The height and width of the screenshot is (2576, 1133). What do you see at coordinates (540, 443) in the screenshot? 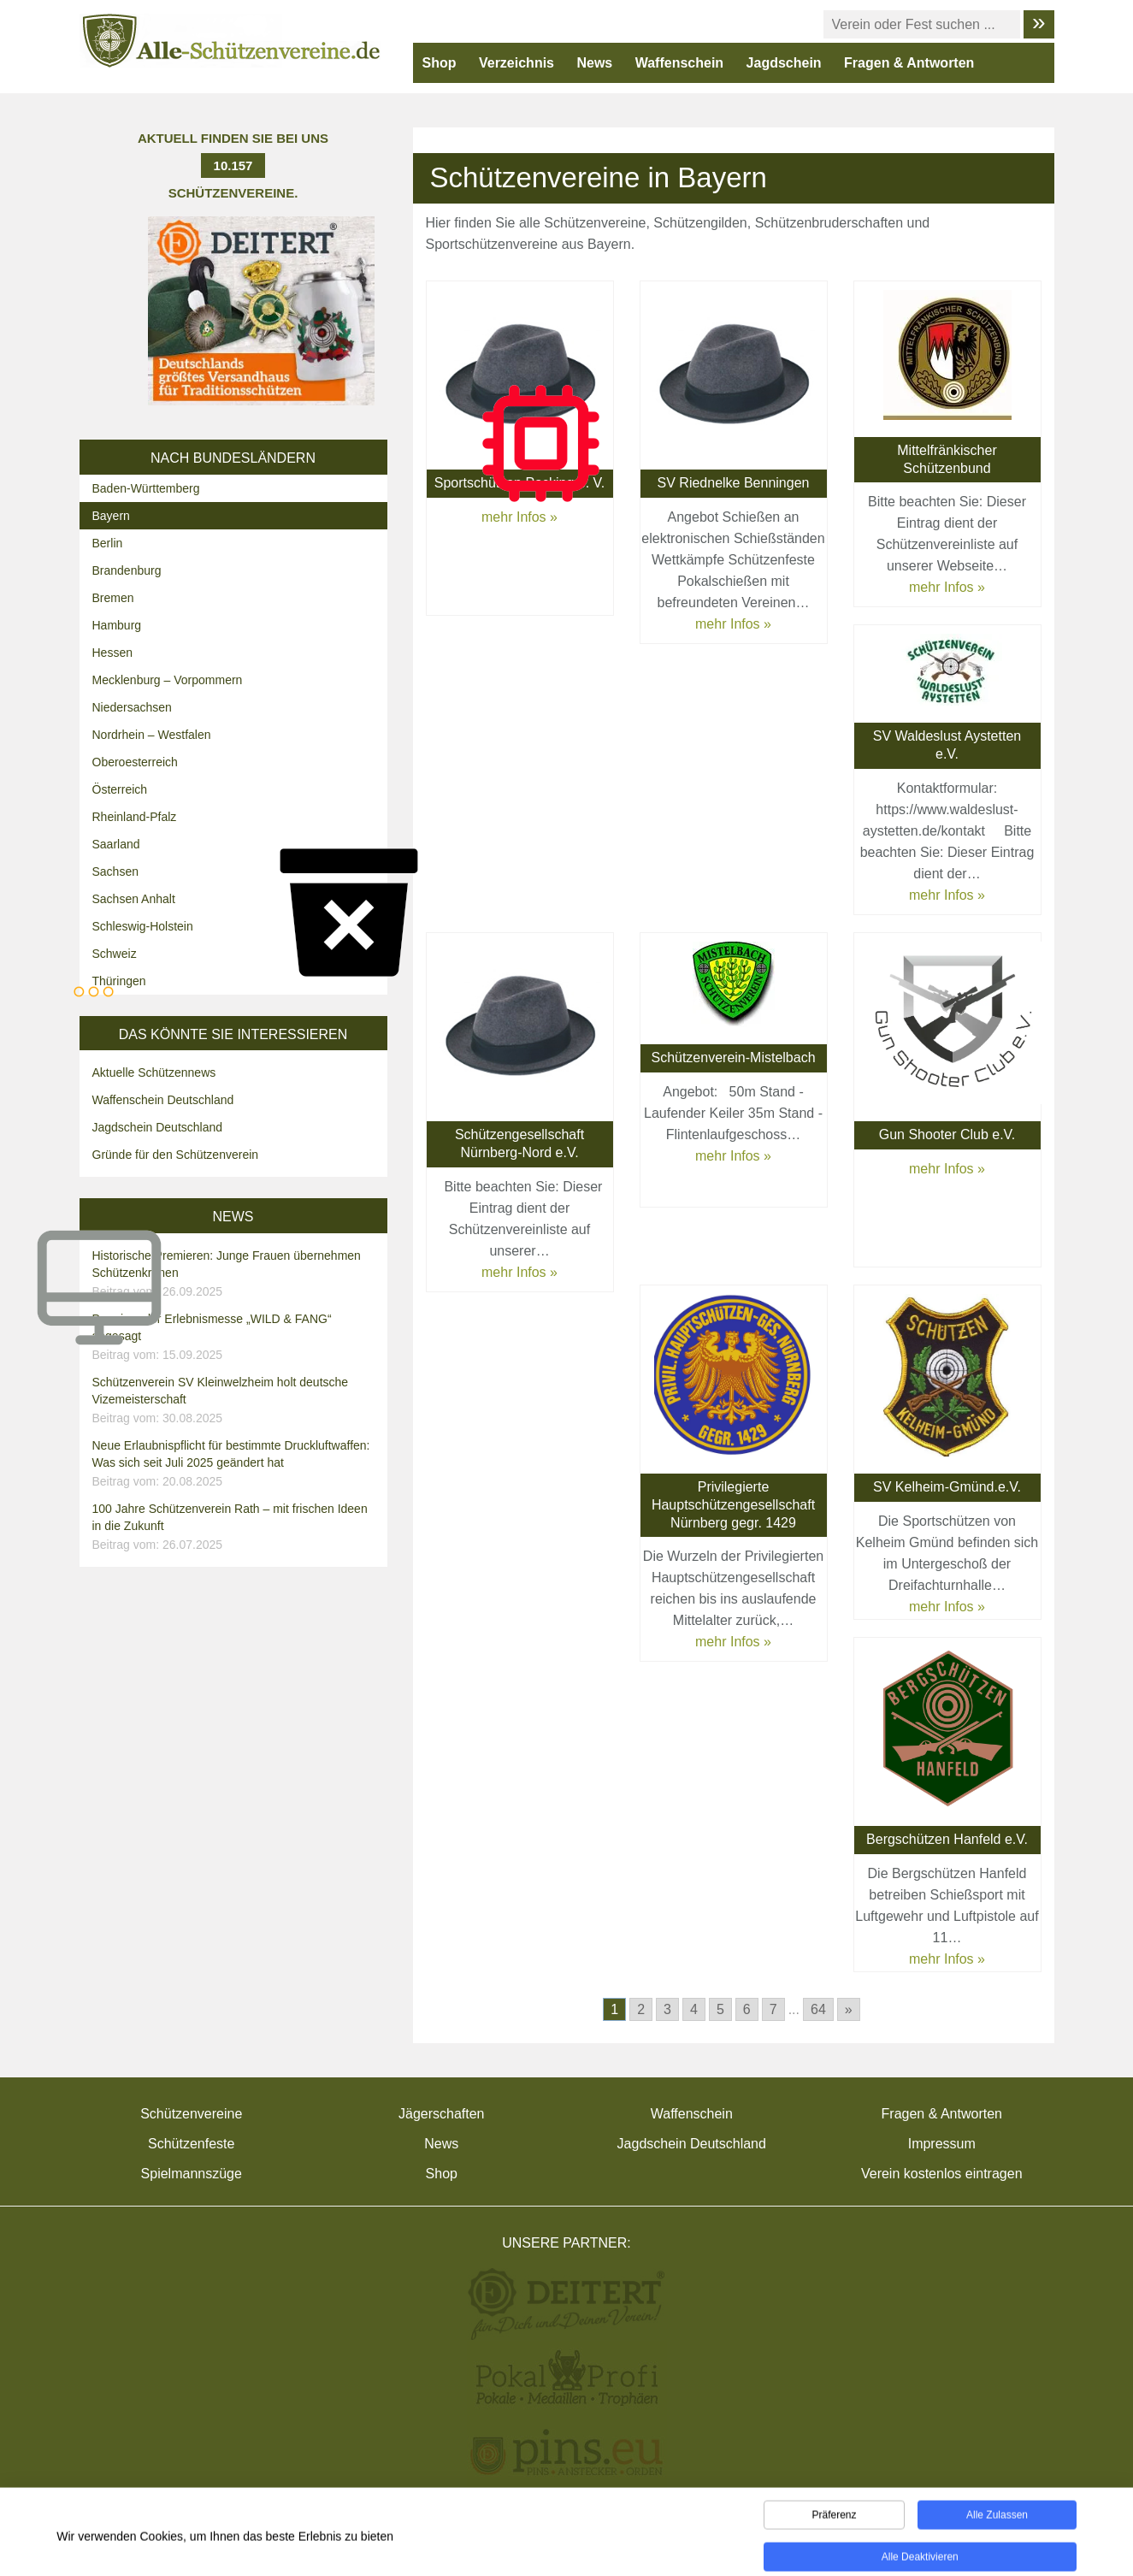
I see `view system performance and processor information` at bounding box center [540, 443].